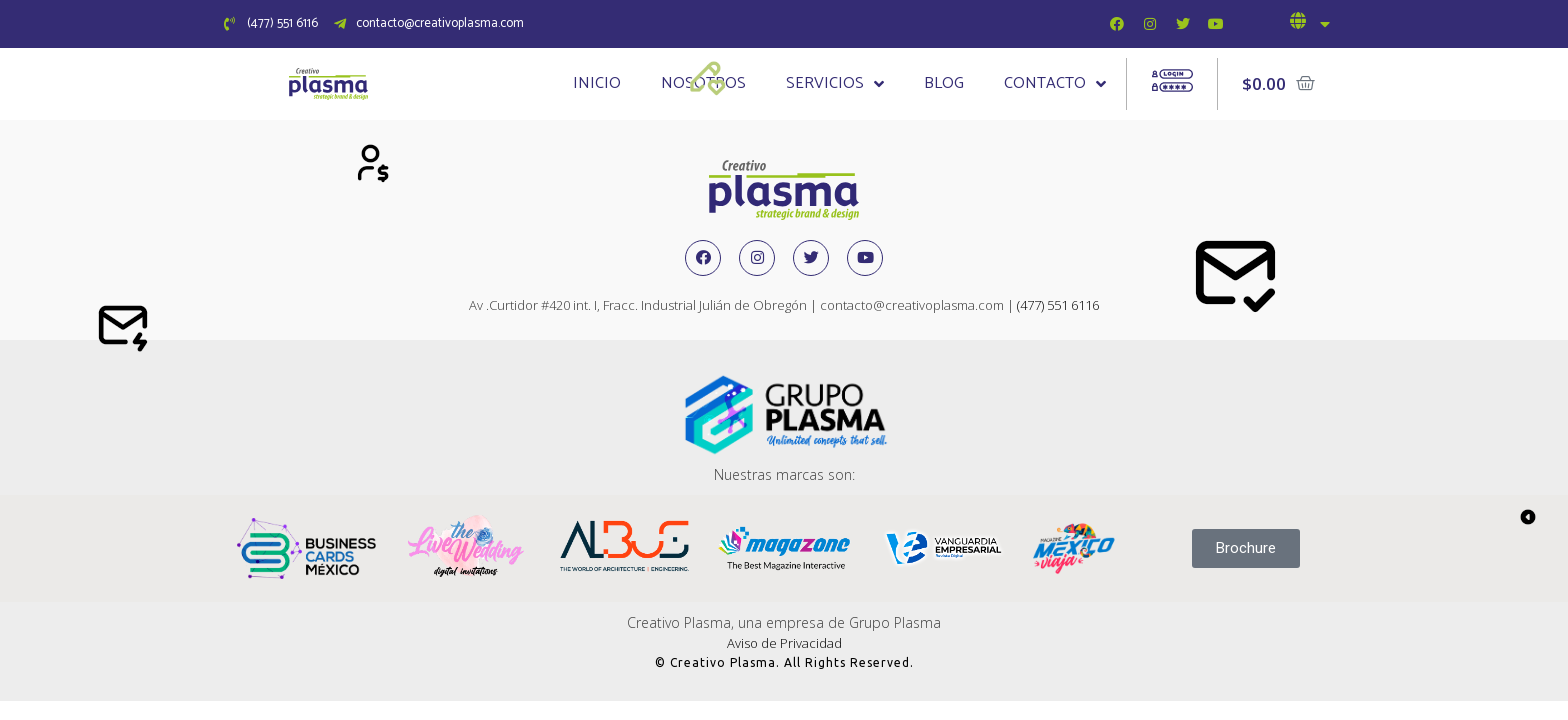  What do you see at coordinates (370, 162) in the screenshot?
I see `view user payment or billing information` at bounding box center [370, 162].